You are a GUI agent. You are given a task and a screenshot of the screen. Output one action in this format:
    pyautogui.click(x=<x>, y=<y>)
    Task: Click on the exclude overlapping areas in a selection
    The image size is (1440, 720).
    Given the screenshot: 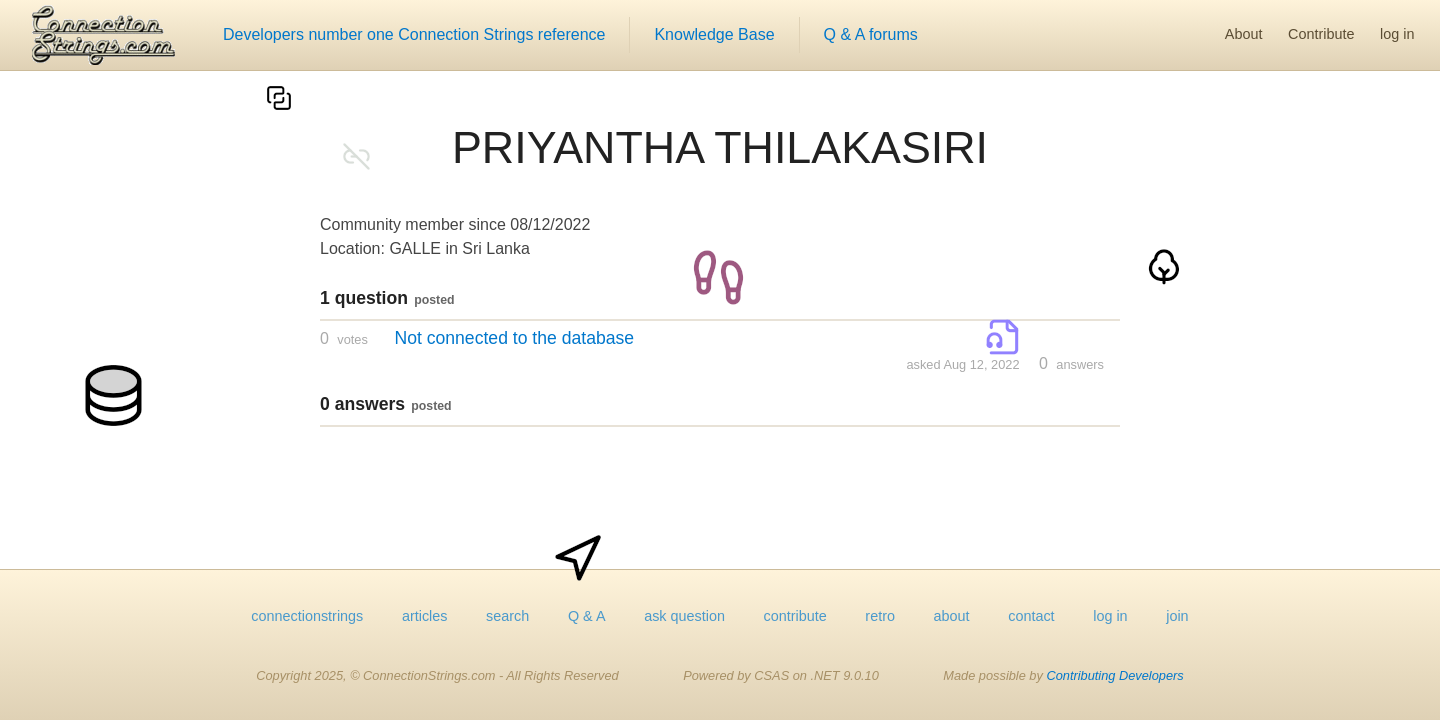 What is the action you would take?
    pyautogui.click(x=279, y=98)
    